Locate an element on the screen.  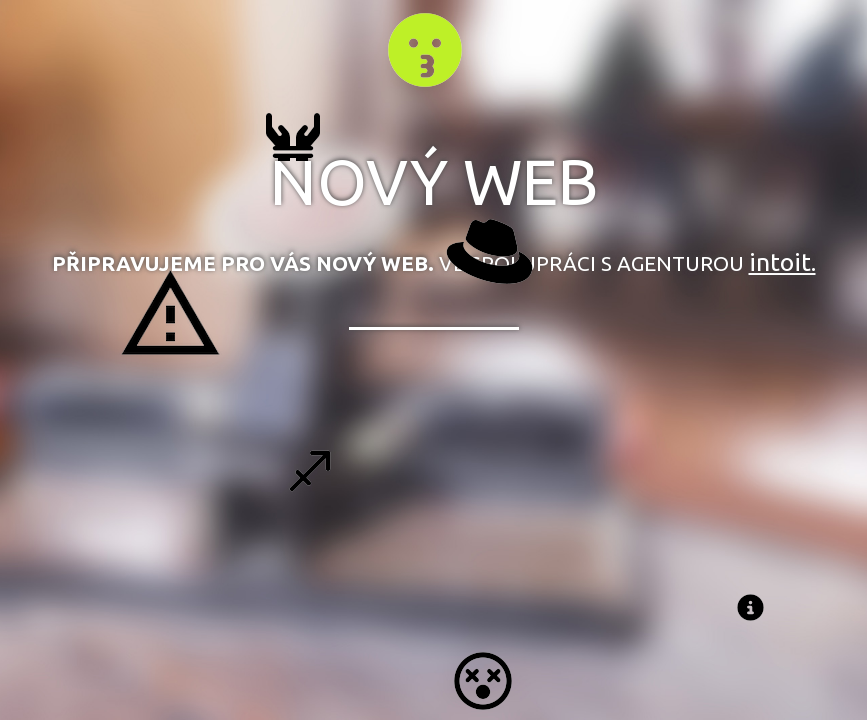
indicates an error or system crash is located at coordinates (483, 681).